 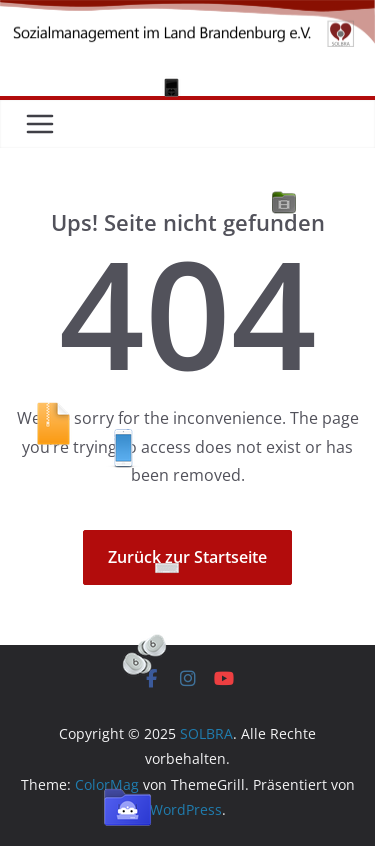 I want to click on open your videos folder, so click(x=284, y=202).